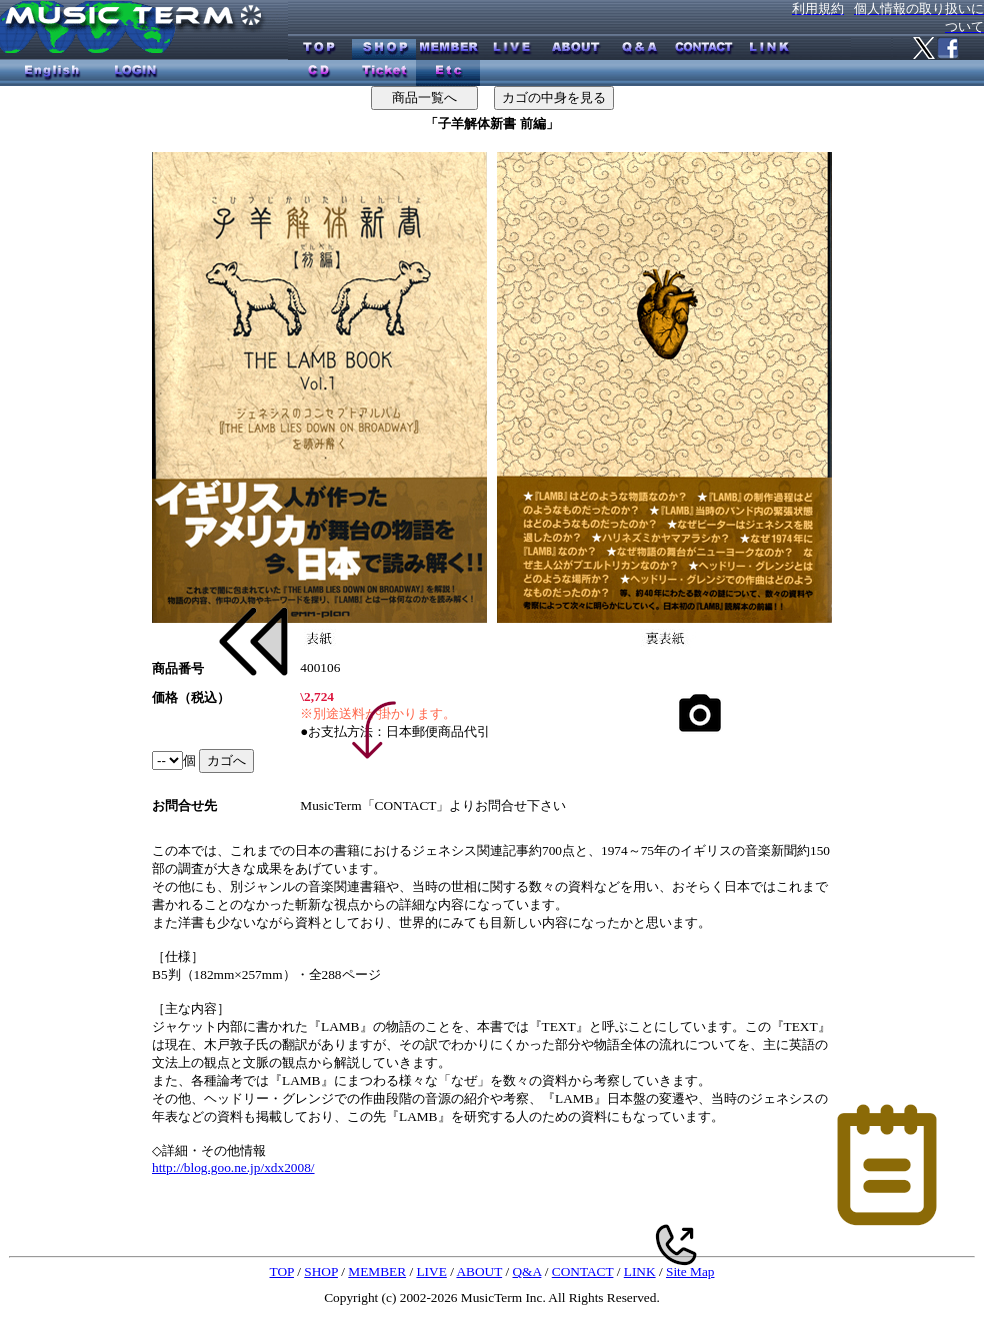  Describe the element at coordinates (887, 1167) in the screenshot. I see `open notepad or notes app` at that location.